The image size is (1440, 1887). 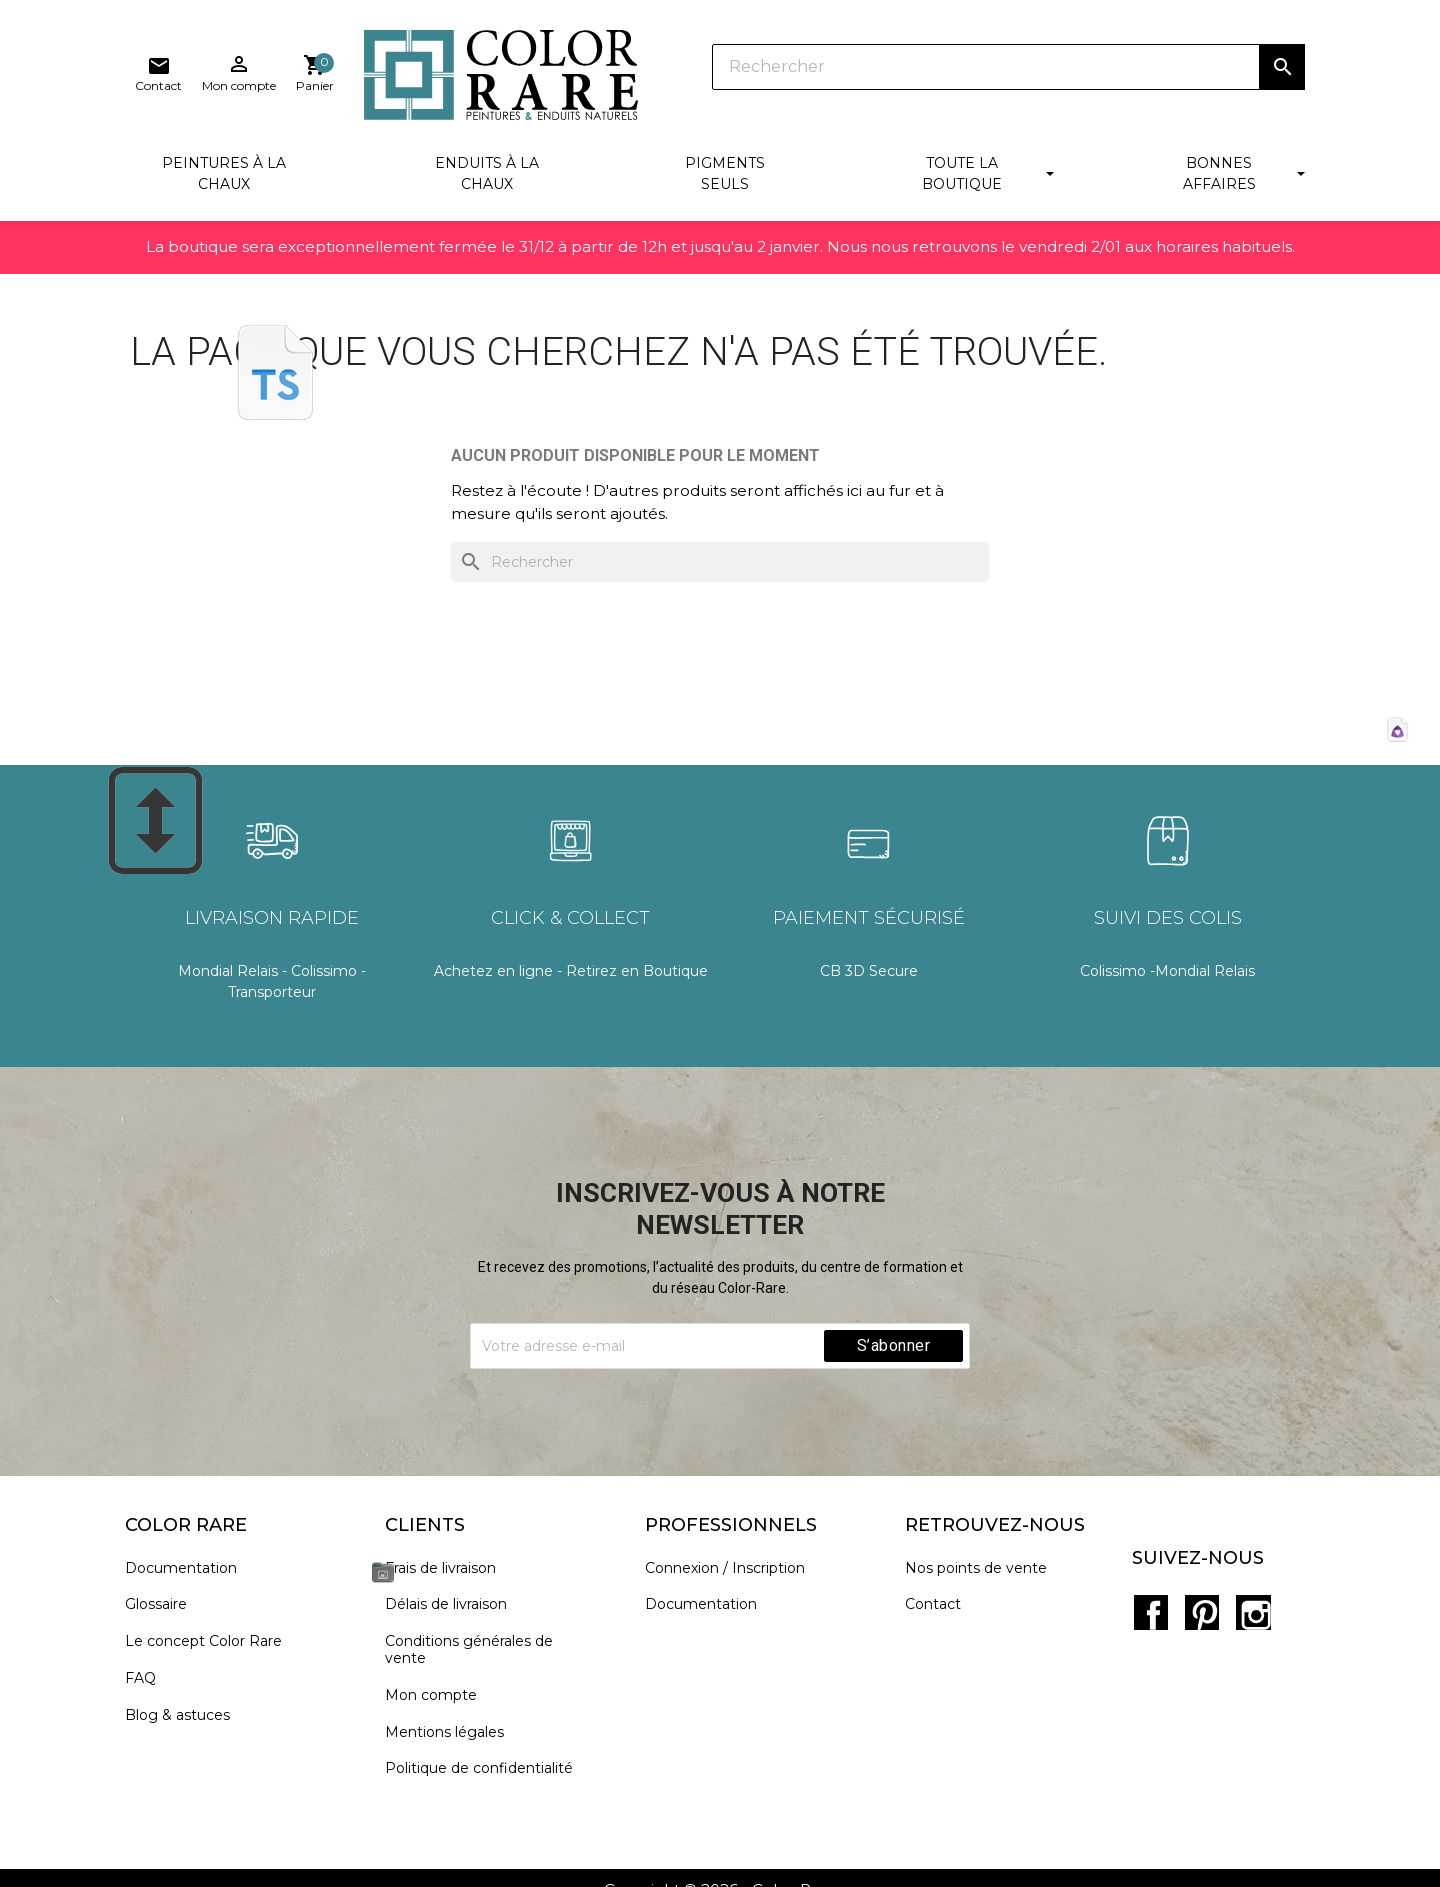 What do you see at coordinates (1397, 729) in the screenshot?
I see `meson build system configuration file` at bounding box center [1397, 729].